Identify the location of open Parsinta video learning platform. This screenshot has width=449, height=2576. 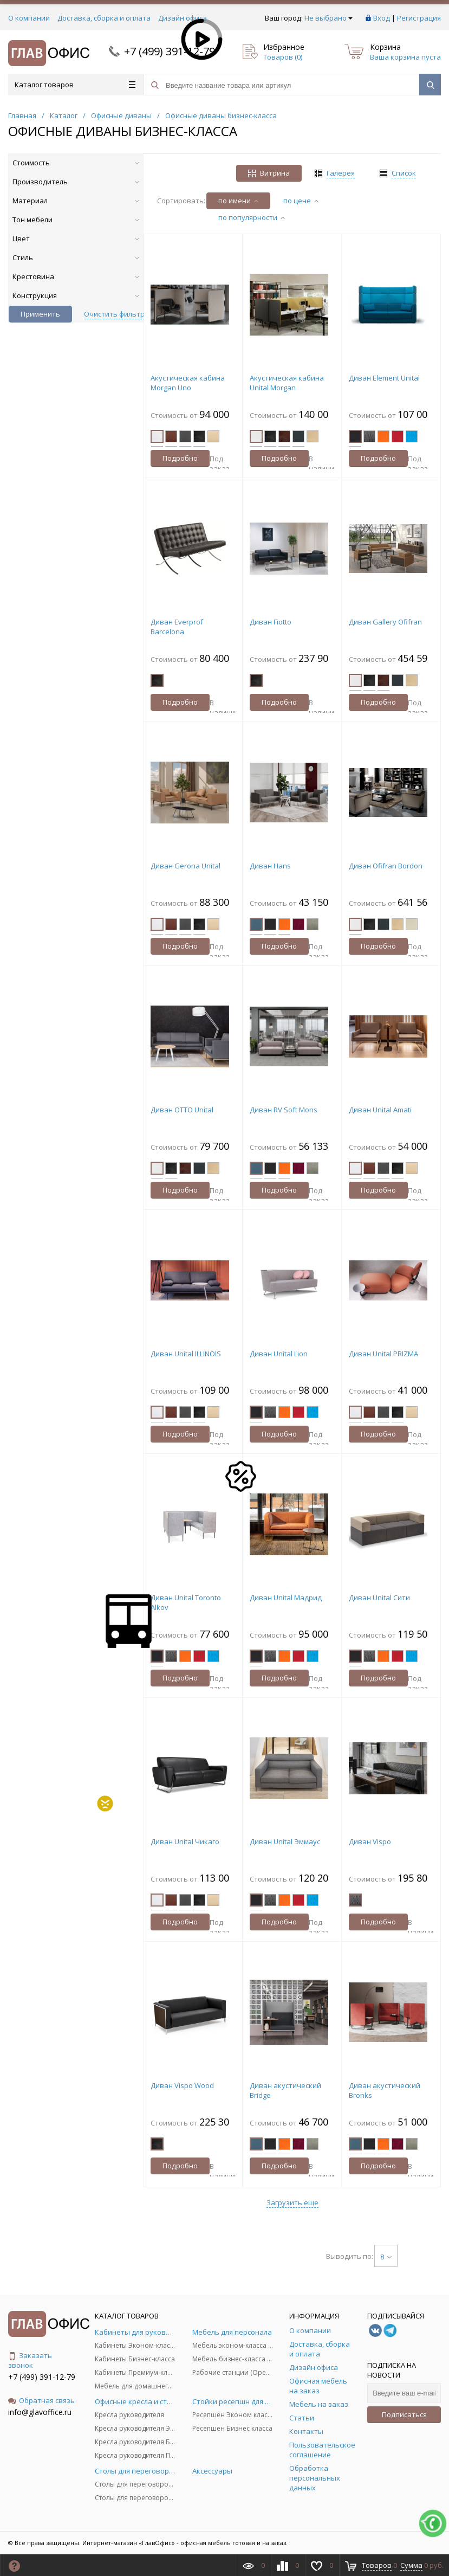
(201, 39).